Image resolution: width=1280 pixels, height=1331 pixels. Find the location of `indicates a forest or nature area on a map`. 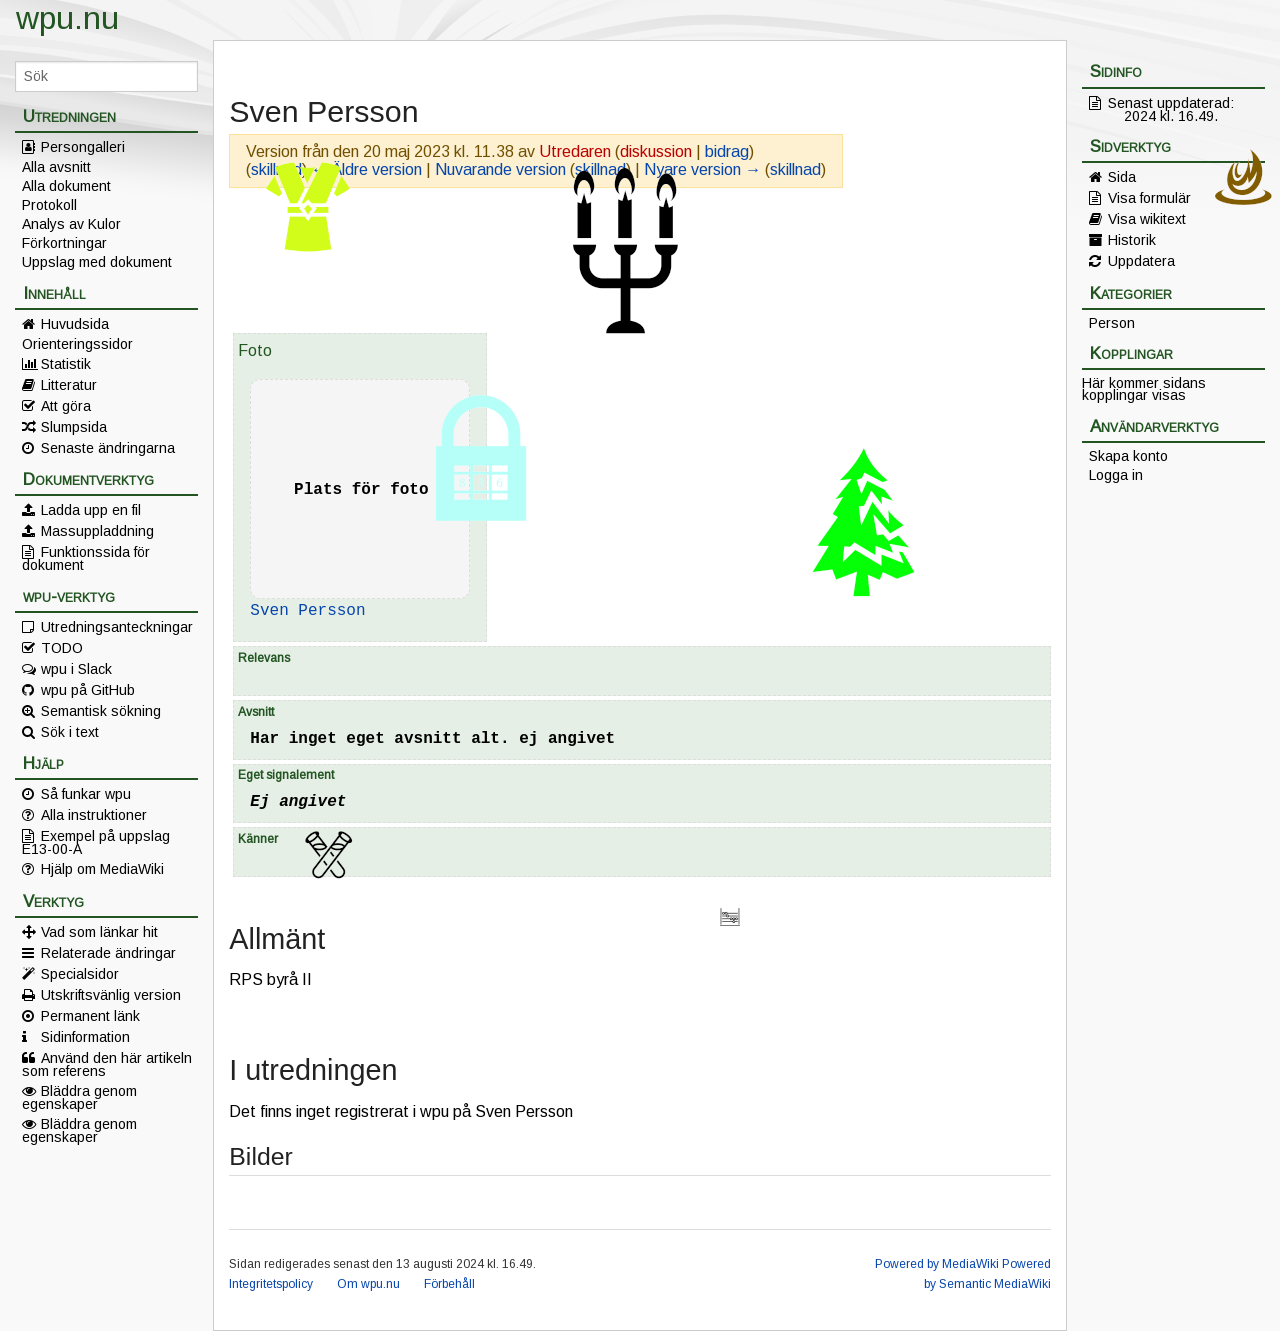

indicates a forest or nature area on a map is located at coordinates (866, 522).